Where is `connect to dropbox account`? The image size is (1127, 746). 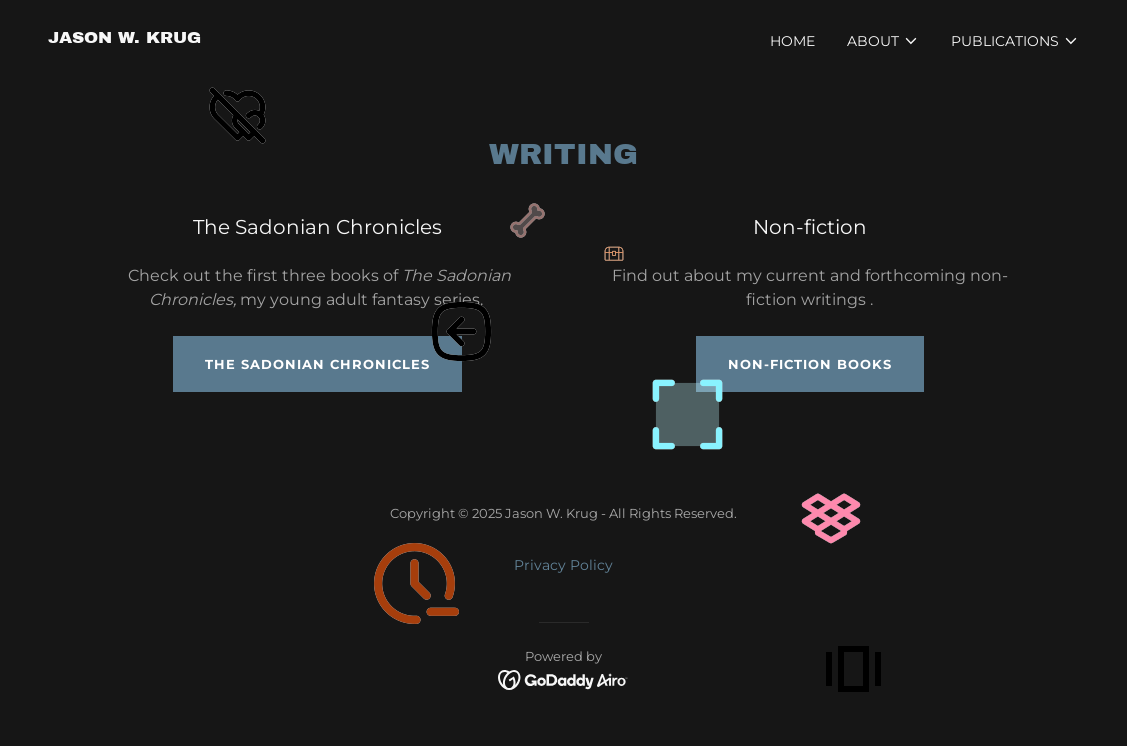
connect to dropbox account is located at coordinates (831, 517).